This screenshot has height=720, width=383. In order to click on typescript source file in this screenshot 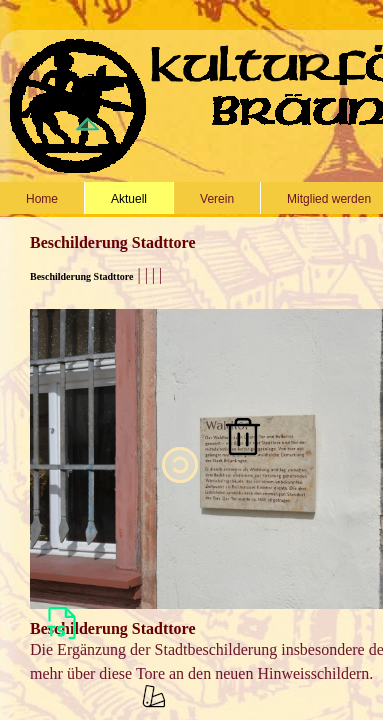, I will do `click(62, 623)`.